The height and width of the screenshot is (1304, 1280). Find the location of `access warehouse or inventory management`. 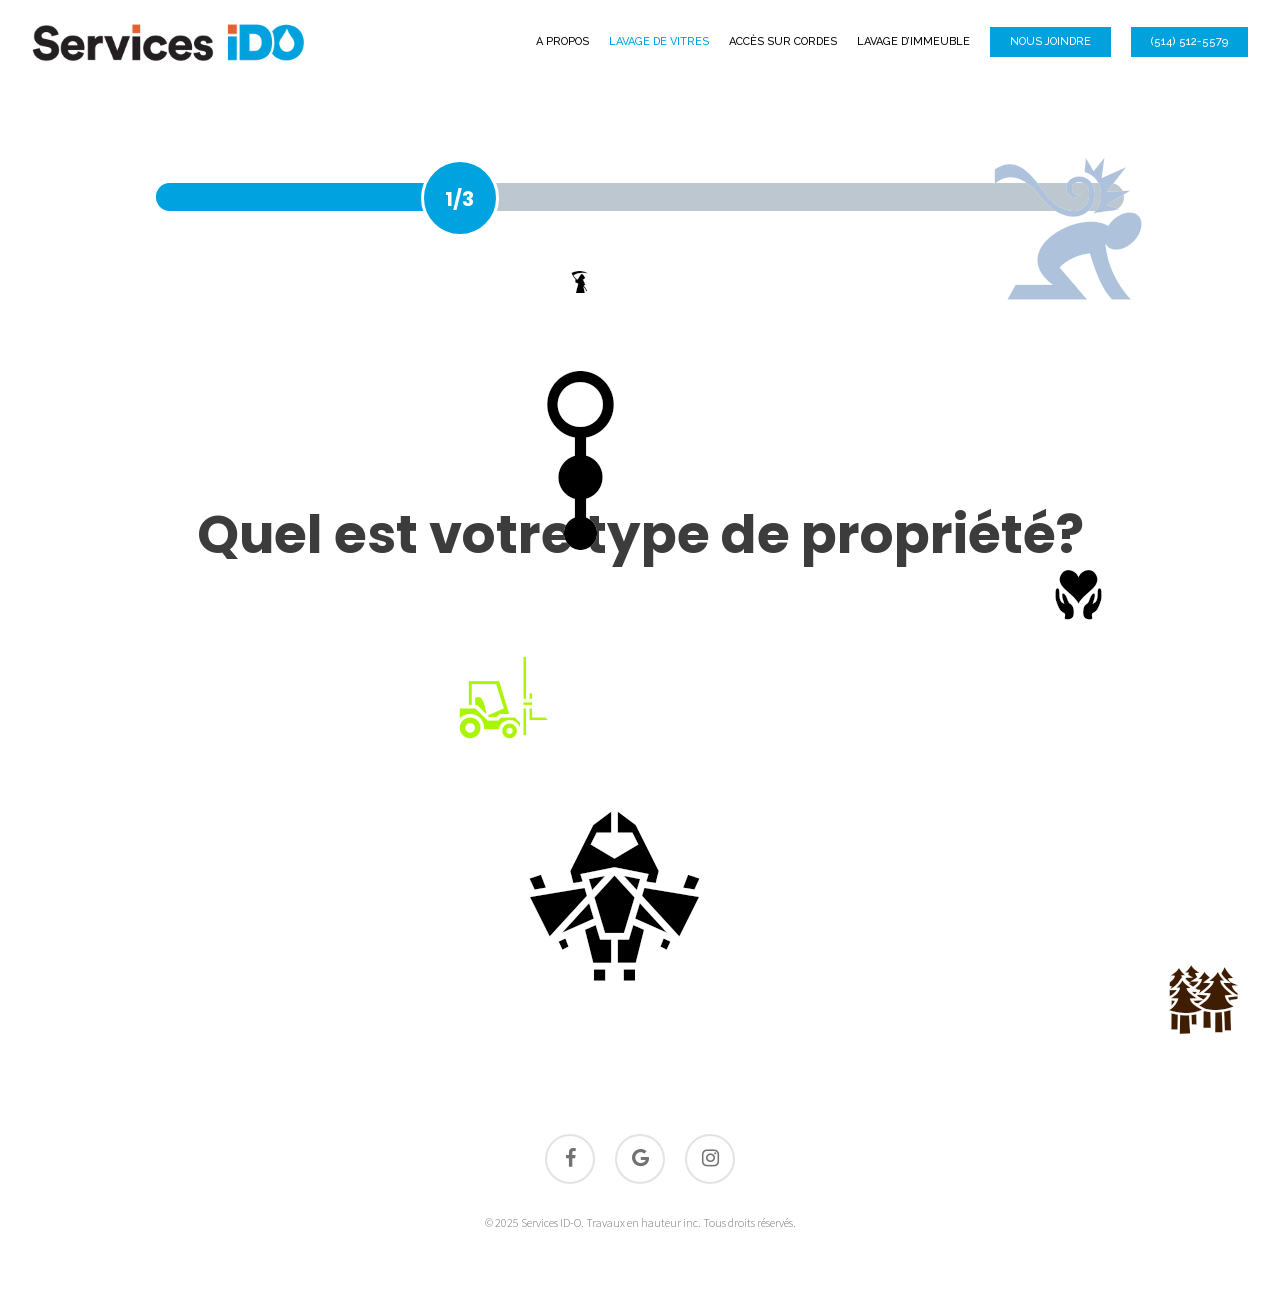

access warehouse or inventory management is located at coordinates (503, 694).